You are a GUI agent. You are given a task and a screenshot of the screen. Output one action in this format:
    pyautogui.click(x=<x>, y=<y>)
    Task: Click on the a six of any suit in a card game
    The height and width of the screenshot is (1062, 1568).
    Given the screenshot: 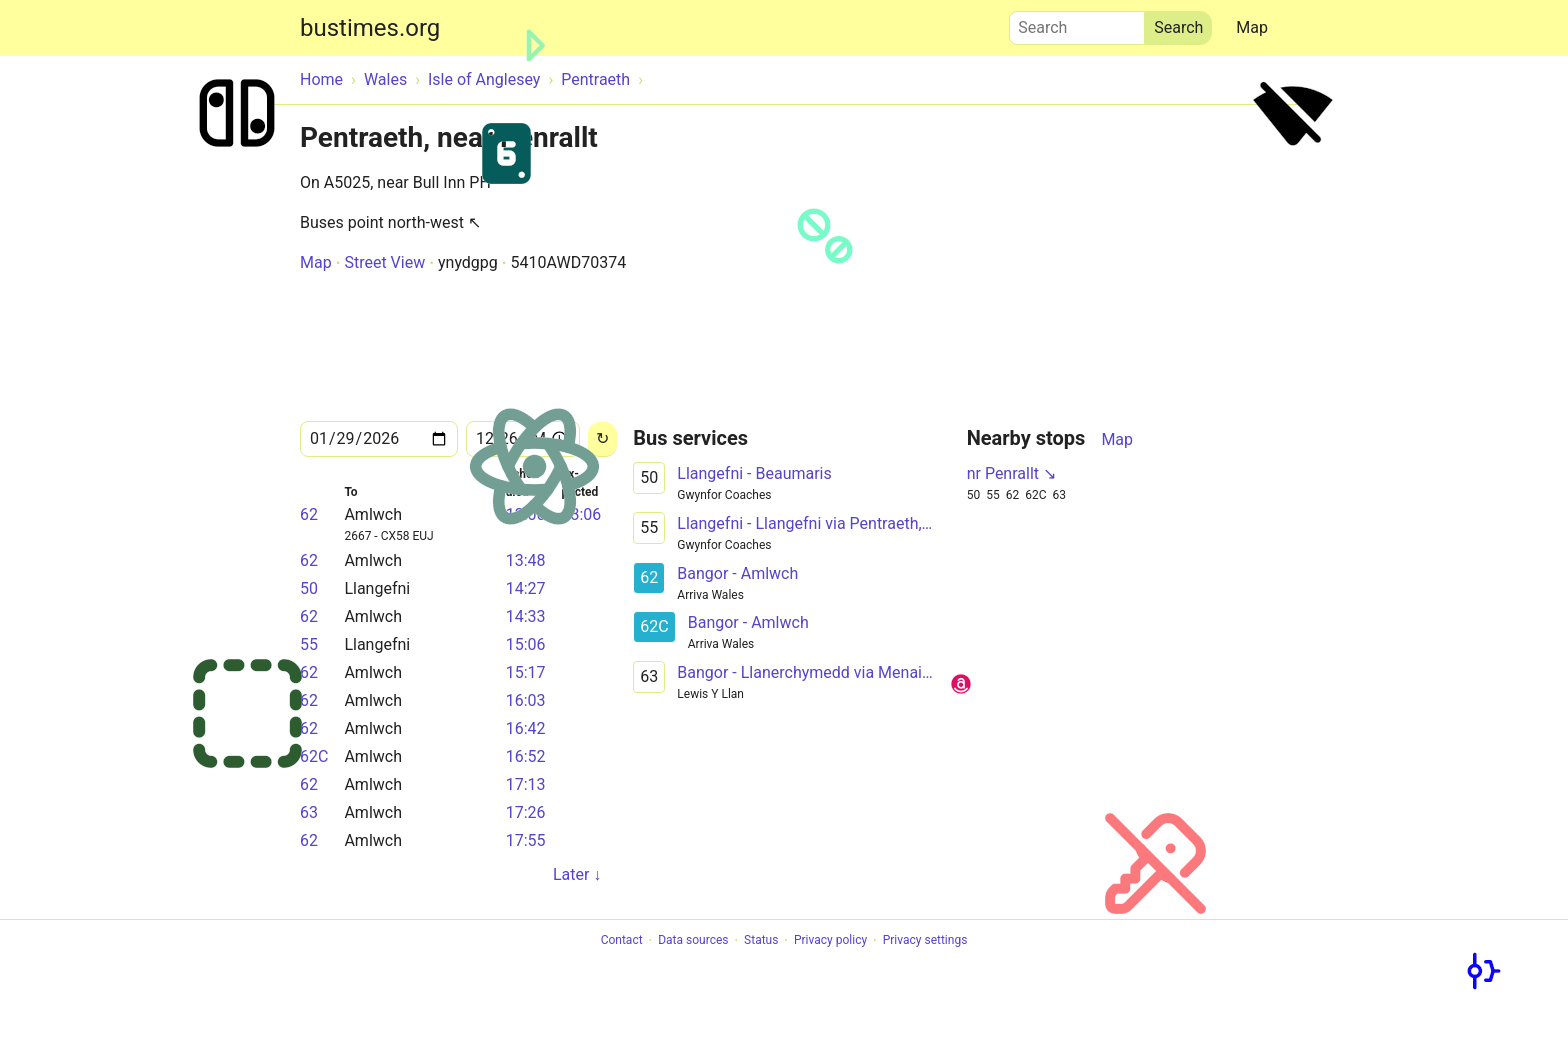 What is the action you would take?
    pyautogui.click(x=506, y=153)
    